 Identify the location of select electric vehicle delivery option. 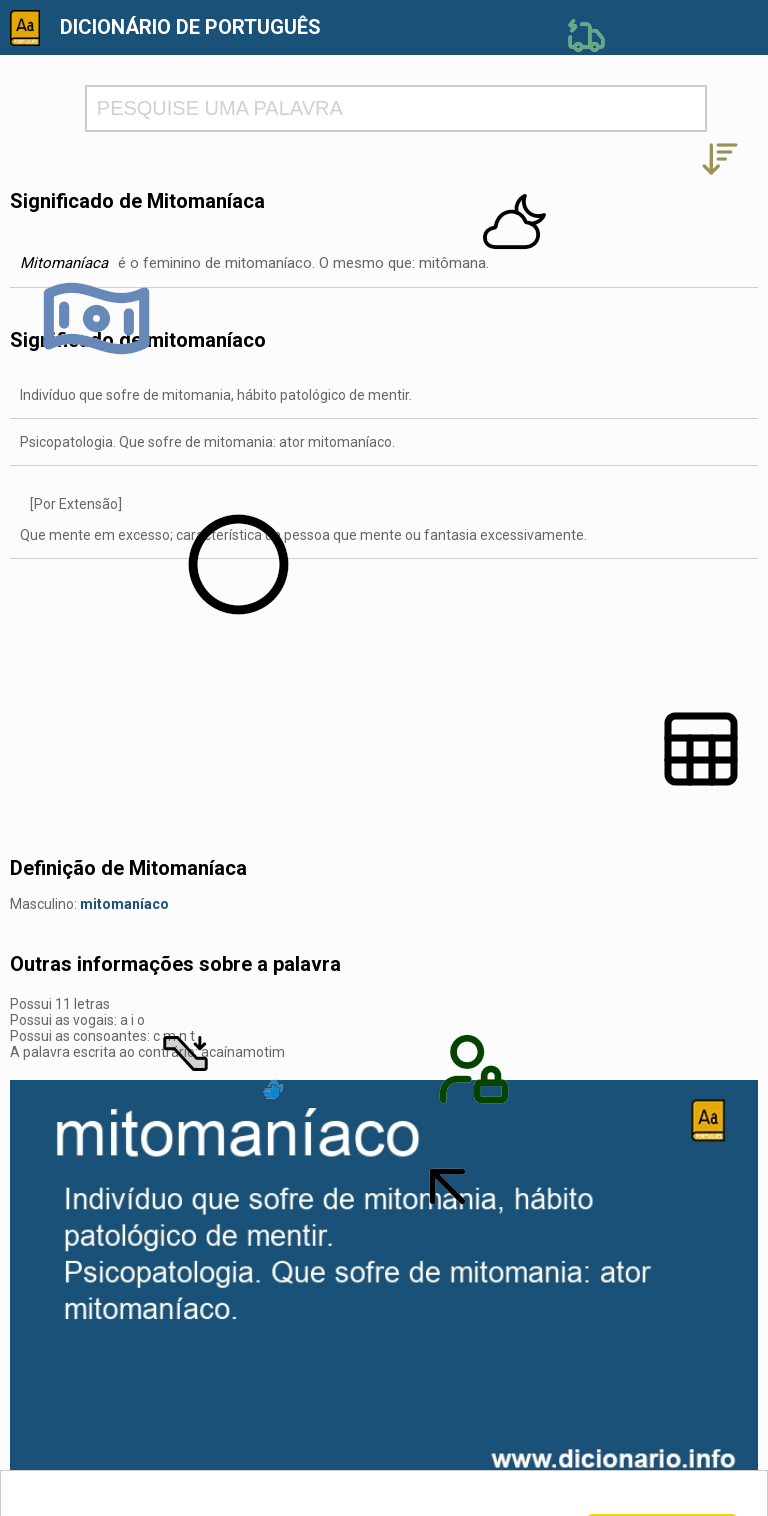
(586, 35).